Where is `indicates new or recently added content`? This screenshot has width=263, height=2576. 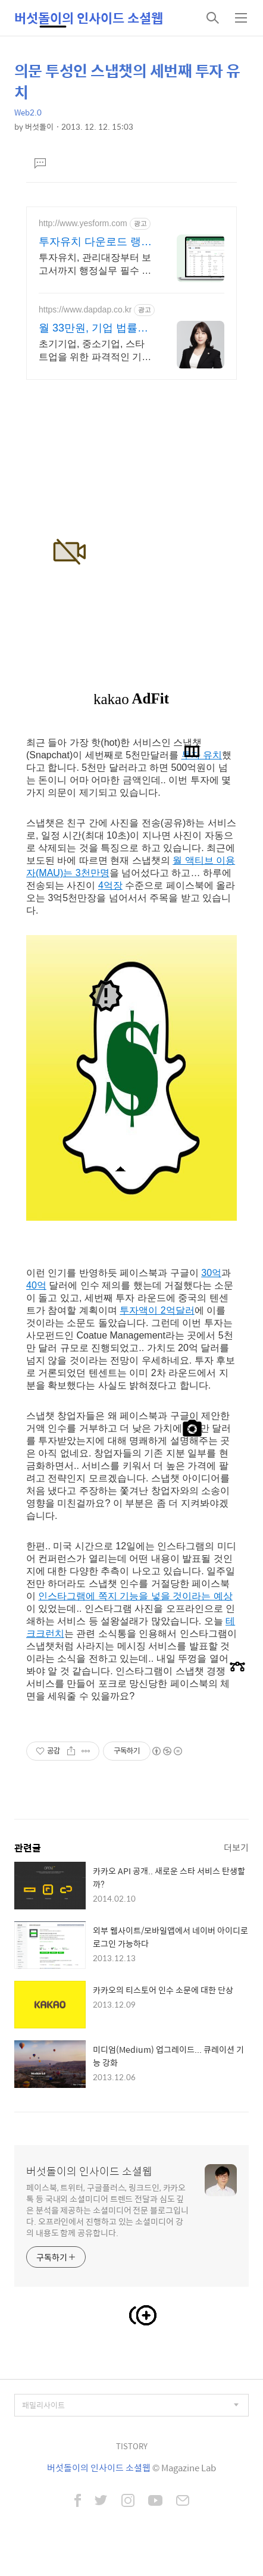
indicates new or recently added content is located at coordinates (106, 996).